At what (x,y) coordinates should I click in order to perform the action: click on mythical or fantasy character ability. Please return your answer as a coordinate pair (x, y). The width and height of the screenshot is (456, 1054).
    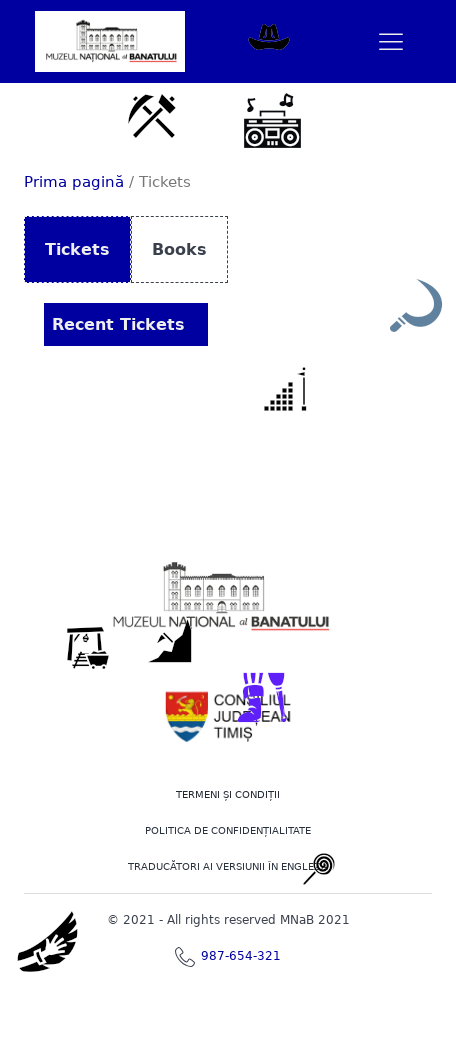
    Looking at the image, I should click on (47, 941).